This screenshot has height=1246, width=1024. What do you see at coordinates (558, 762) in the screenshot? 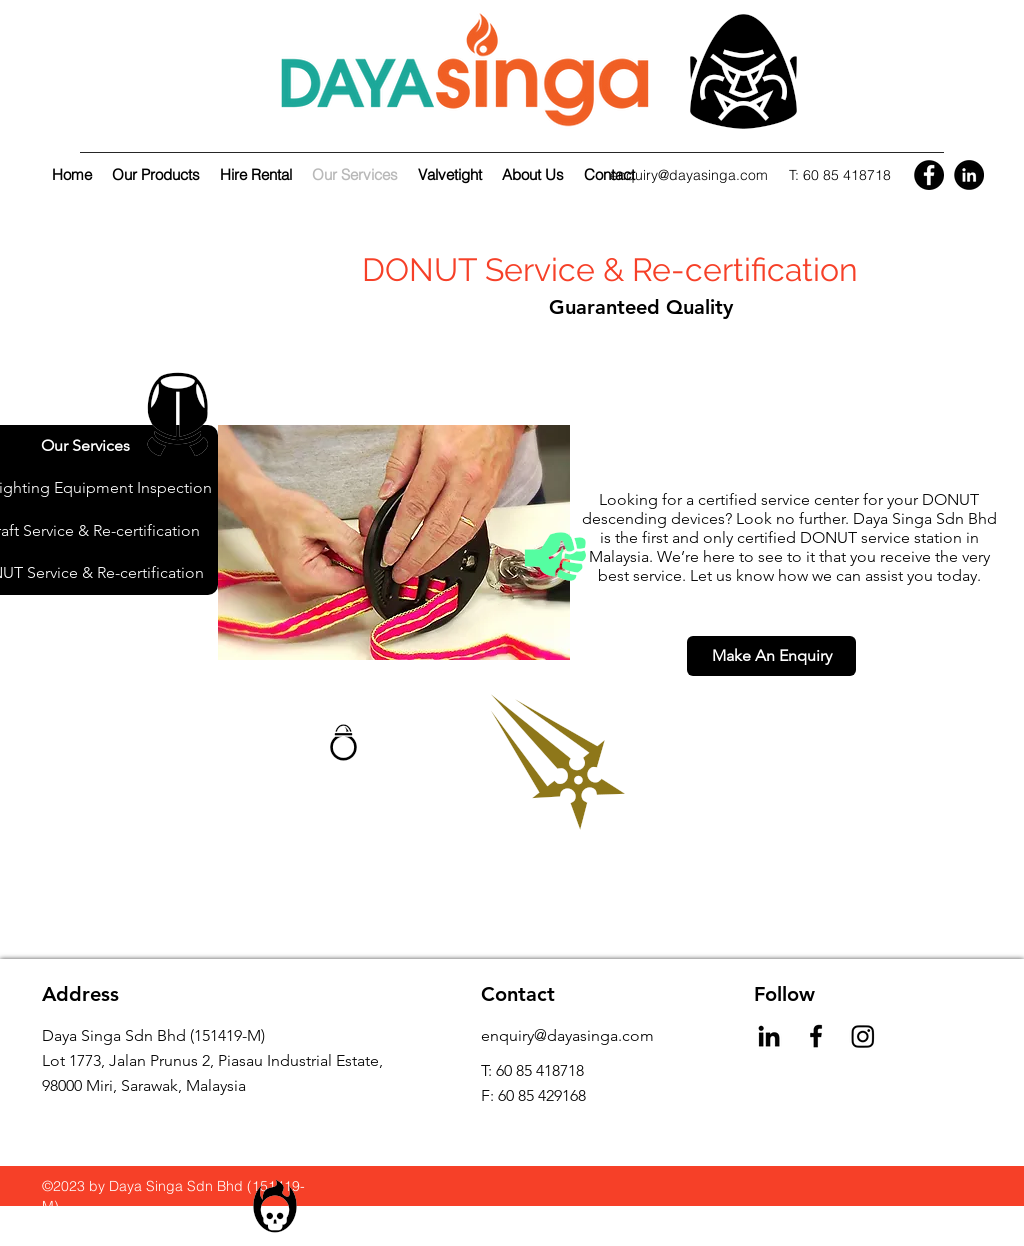
I see `attack or throw weapon action` at bounding box center [558, 762].